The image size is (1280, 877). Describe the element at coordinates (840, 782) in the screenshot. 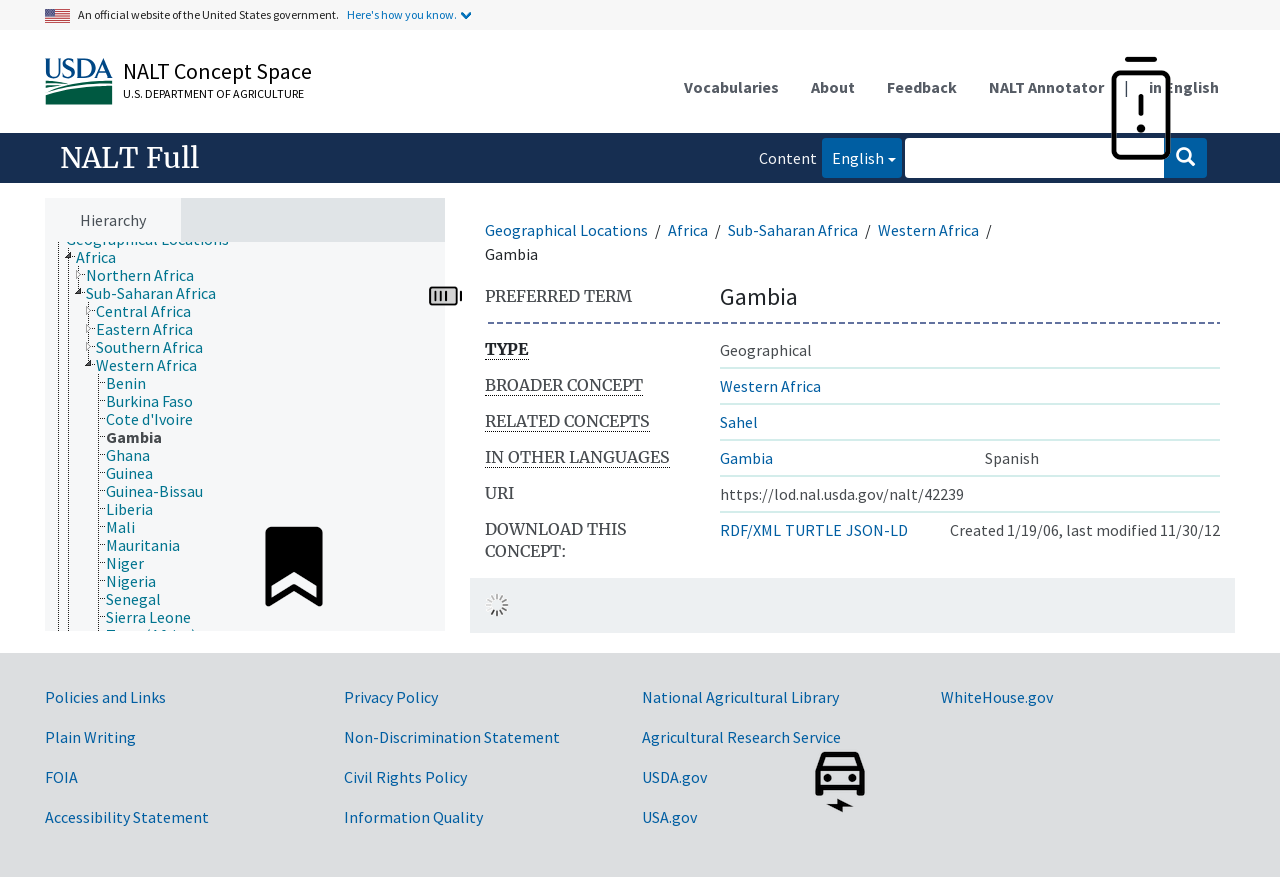

I see `find nearby electric vehicle charging stations` at that location.